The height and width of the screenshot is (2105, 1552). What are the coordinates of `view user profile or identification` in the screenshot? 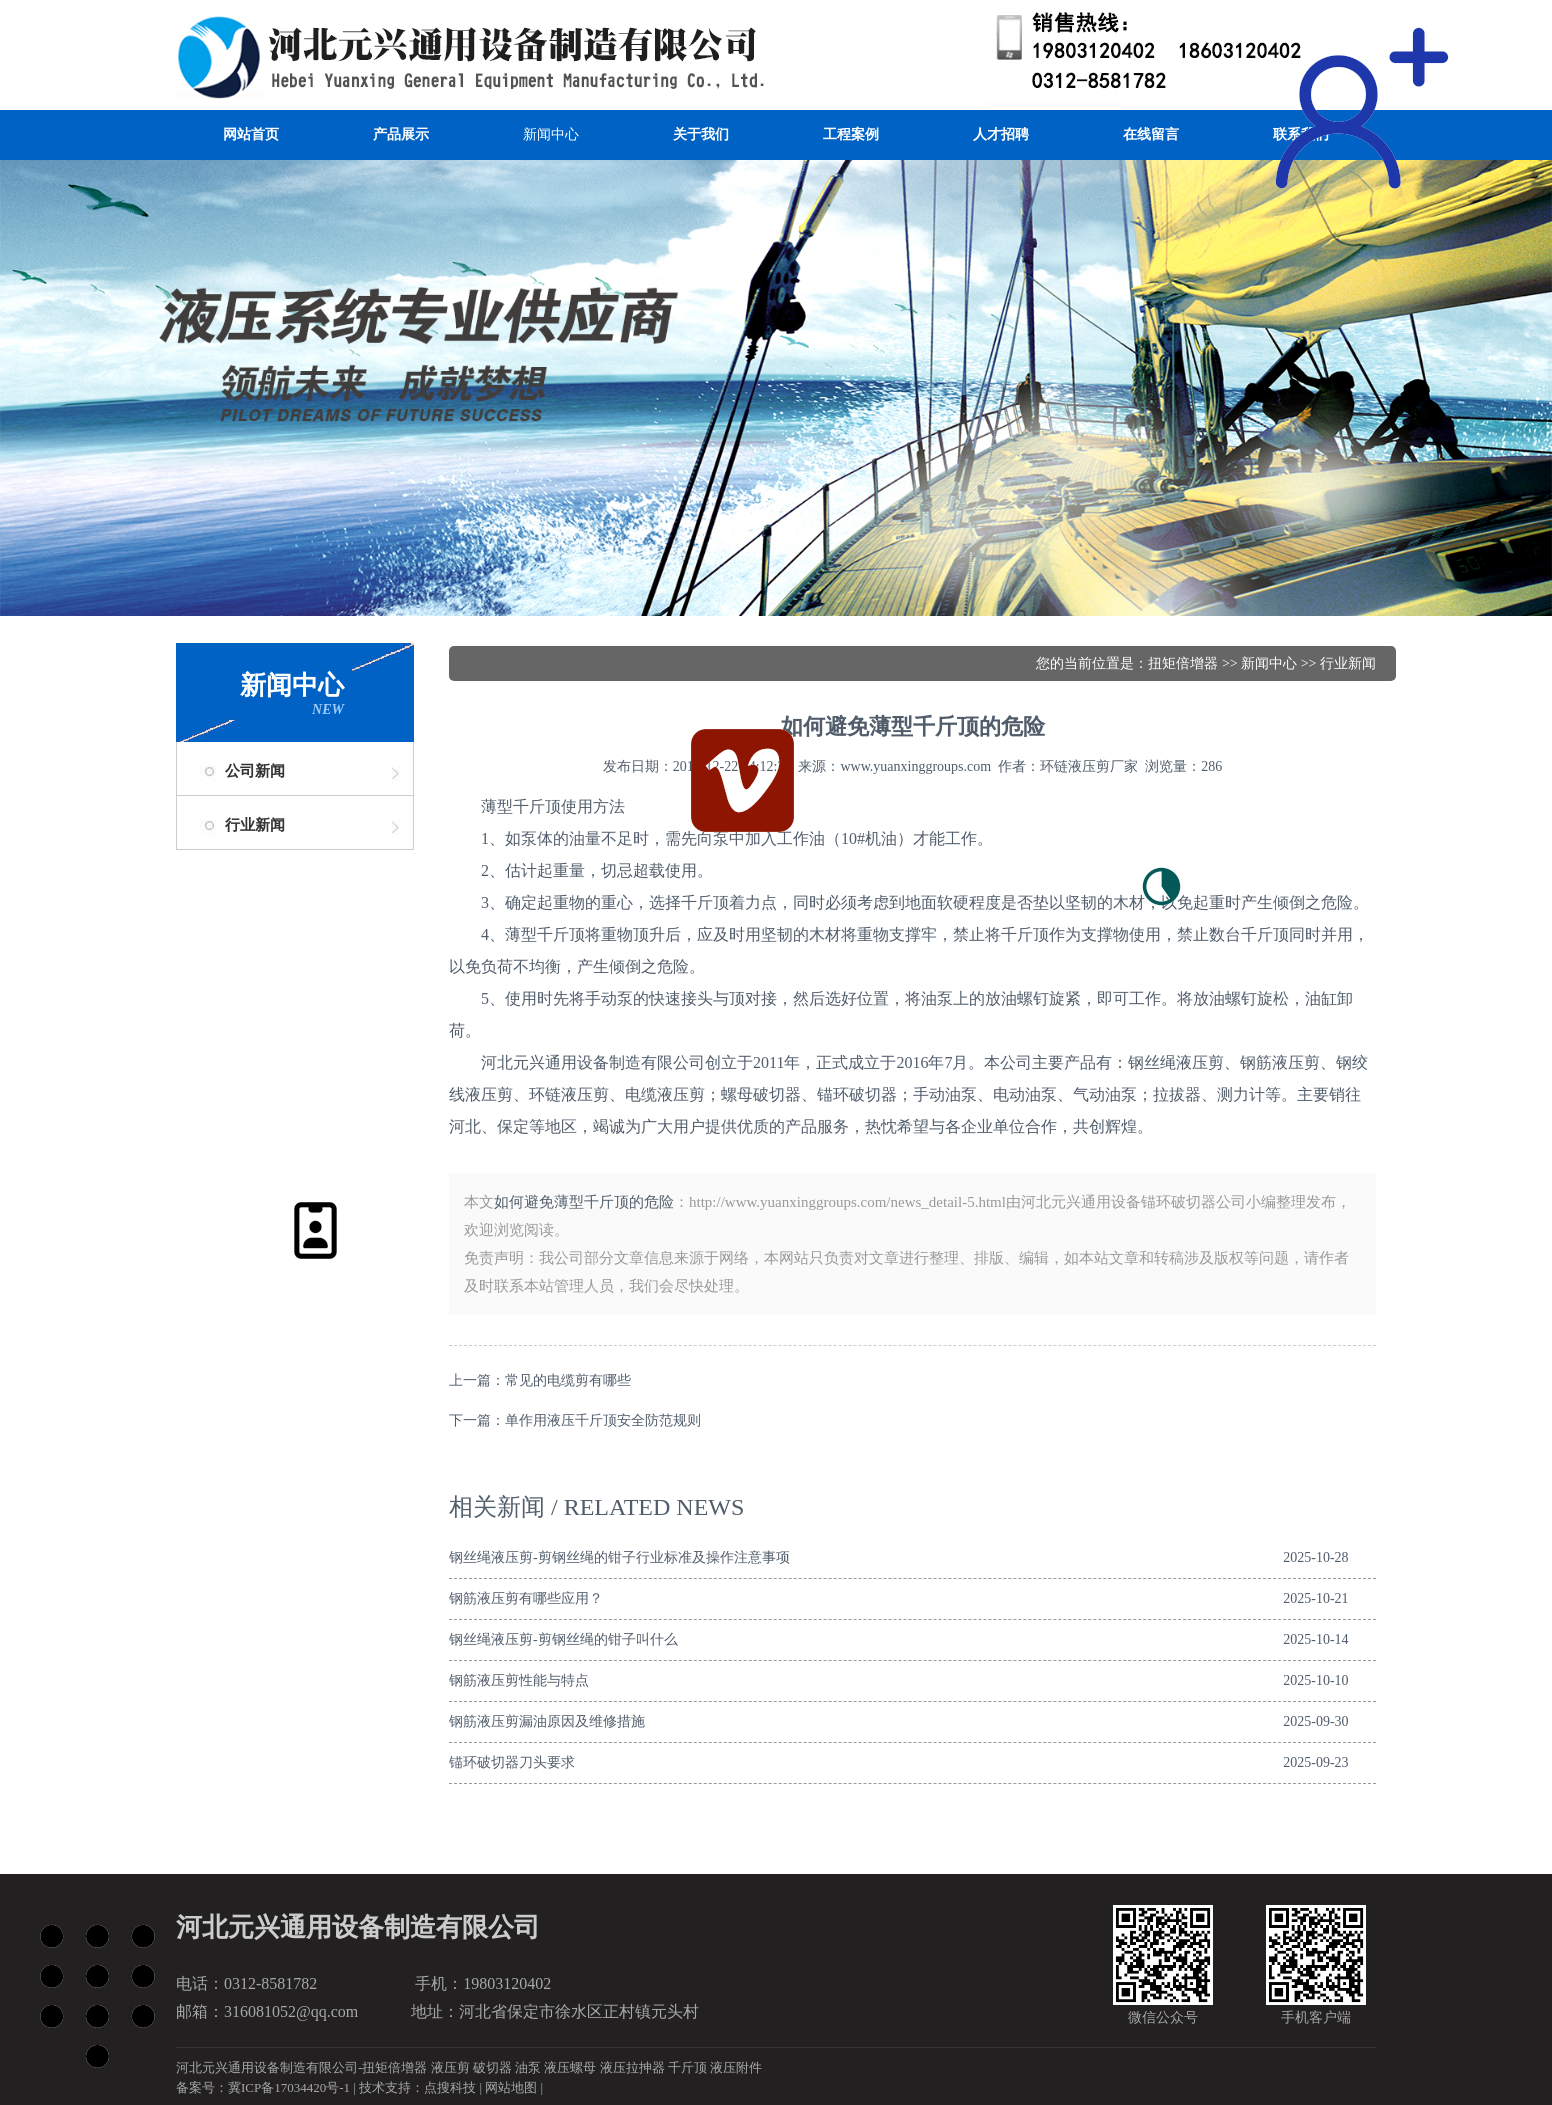 It's located at (315, 1230).